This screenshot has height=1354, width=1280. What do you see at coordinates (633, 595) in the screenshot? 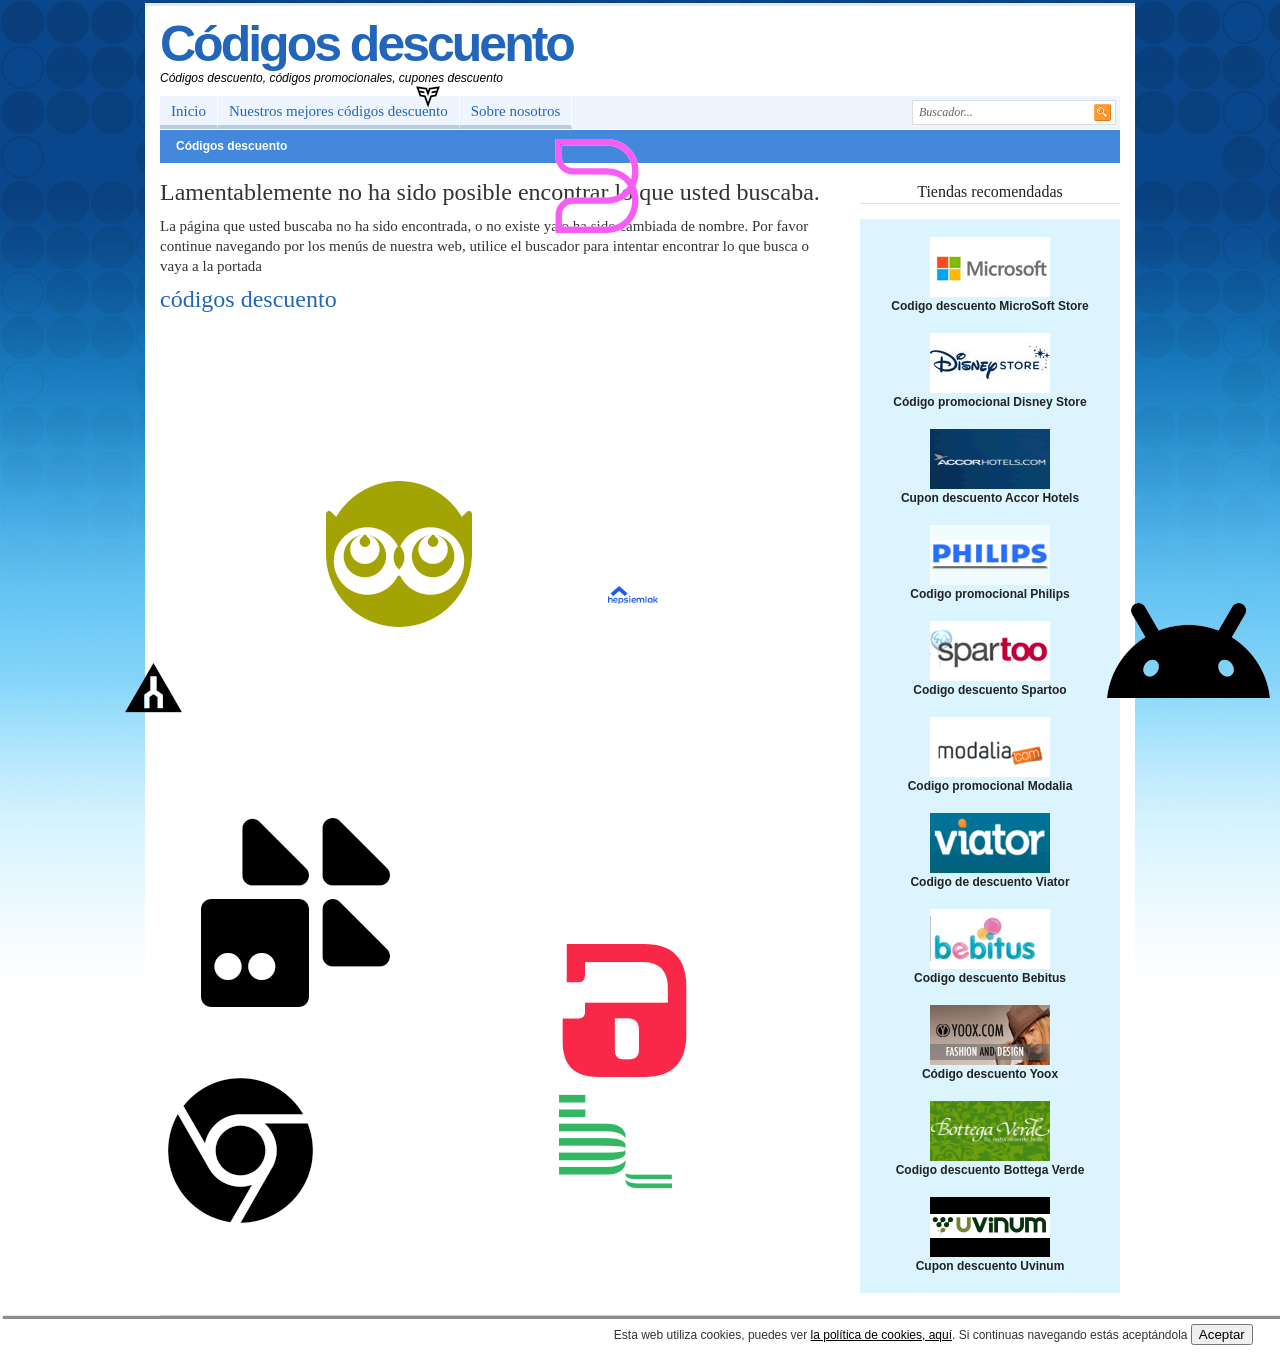
I see `open the Hepsiemlak real estate app` at bounding box center [633, 595].